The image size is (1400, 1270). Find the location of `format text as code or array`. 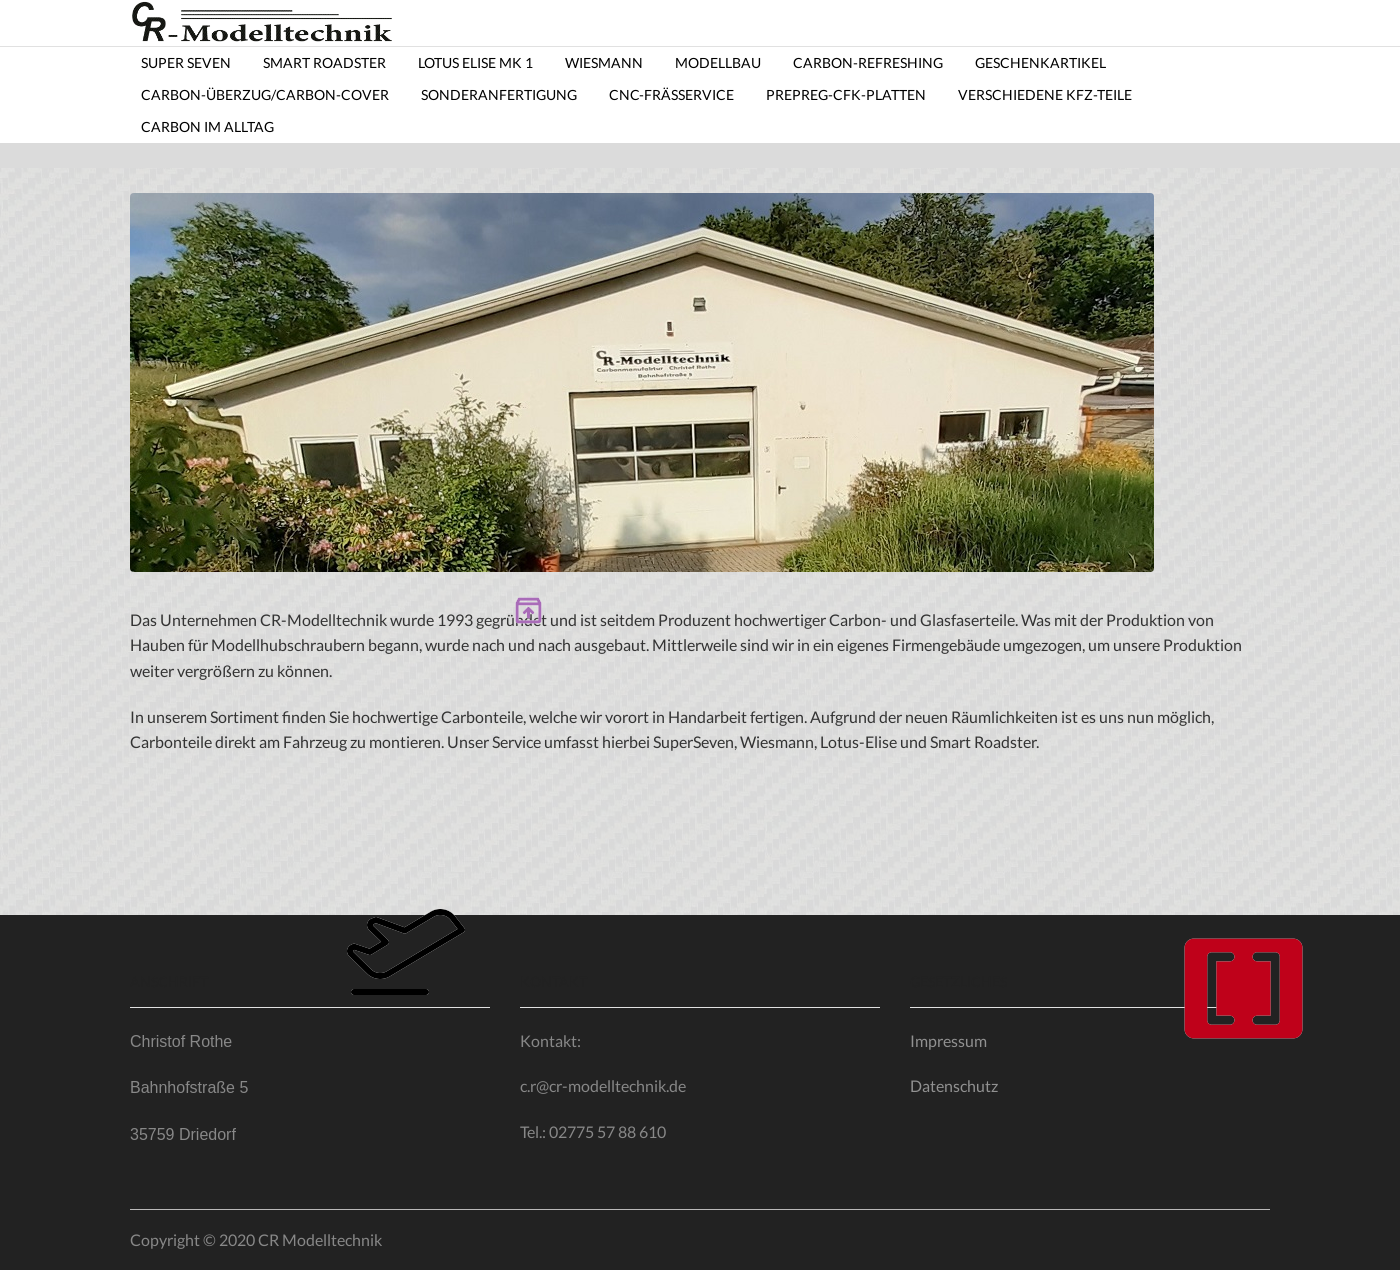

format text as code or array is located at coordinates (1243, 988).